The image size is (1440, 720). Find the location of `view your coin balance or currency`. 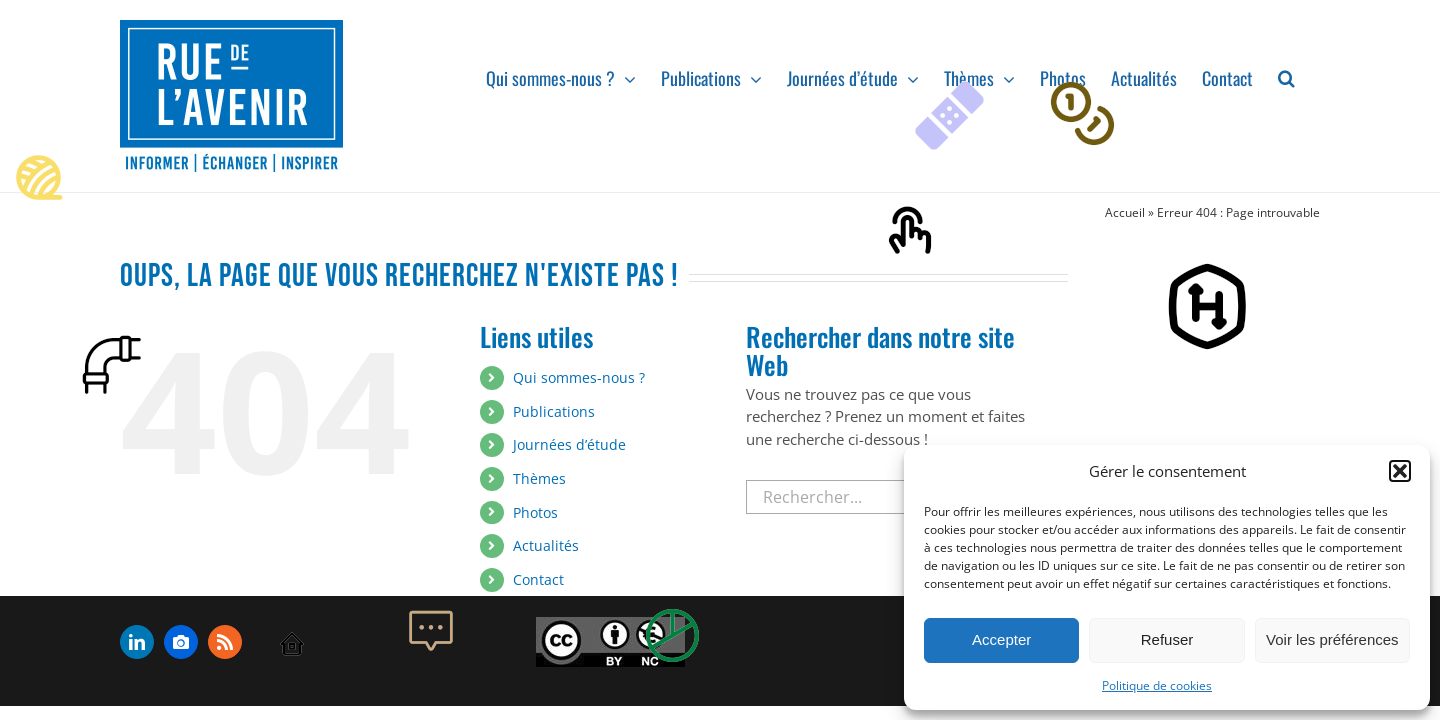

view your coin balance or currency is located at coordinates (1082, 113).